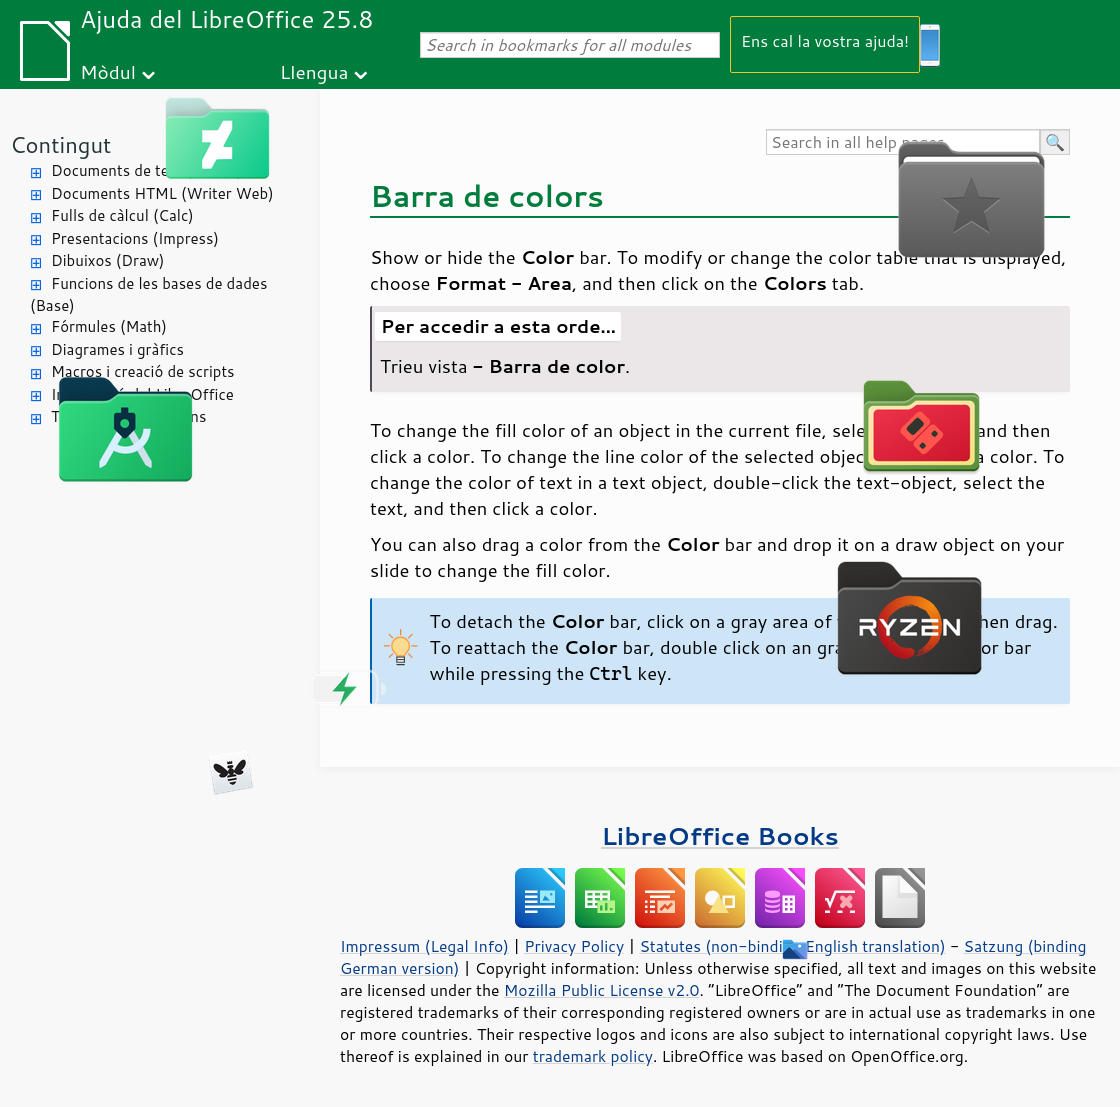 The width and height of the screenshot is (1120, 1107). Describe the element at coordinates (921, 429) in the screenshot. I see `open melonDS emulator files folder` at that location.